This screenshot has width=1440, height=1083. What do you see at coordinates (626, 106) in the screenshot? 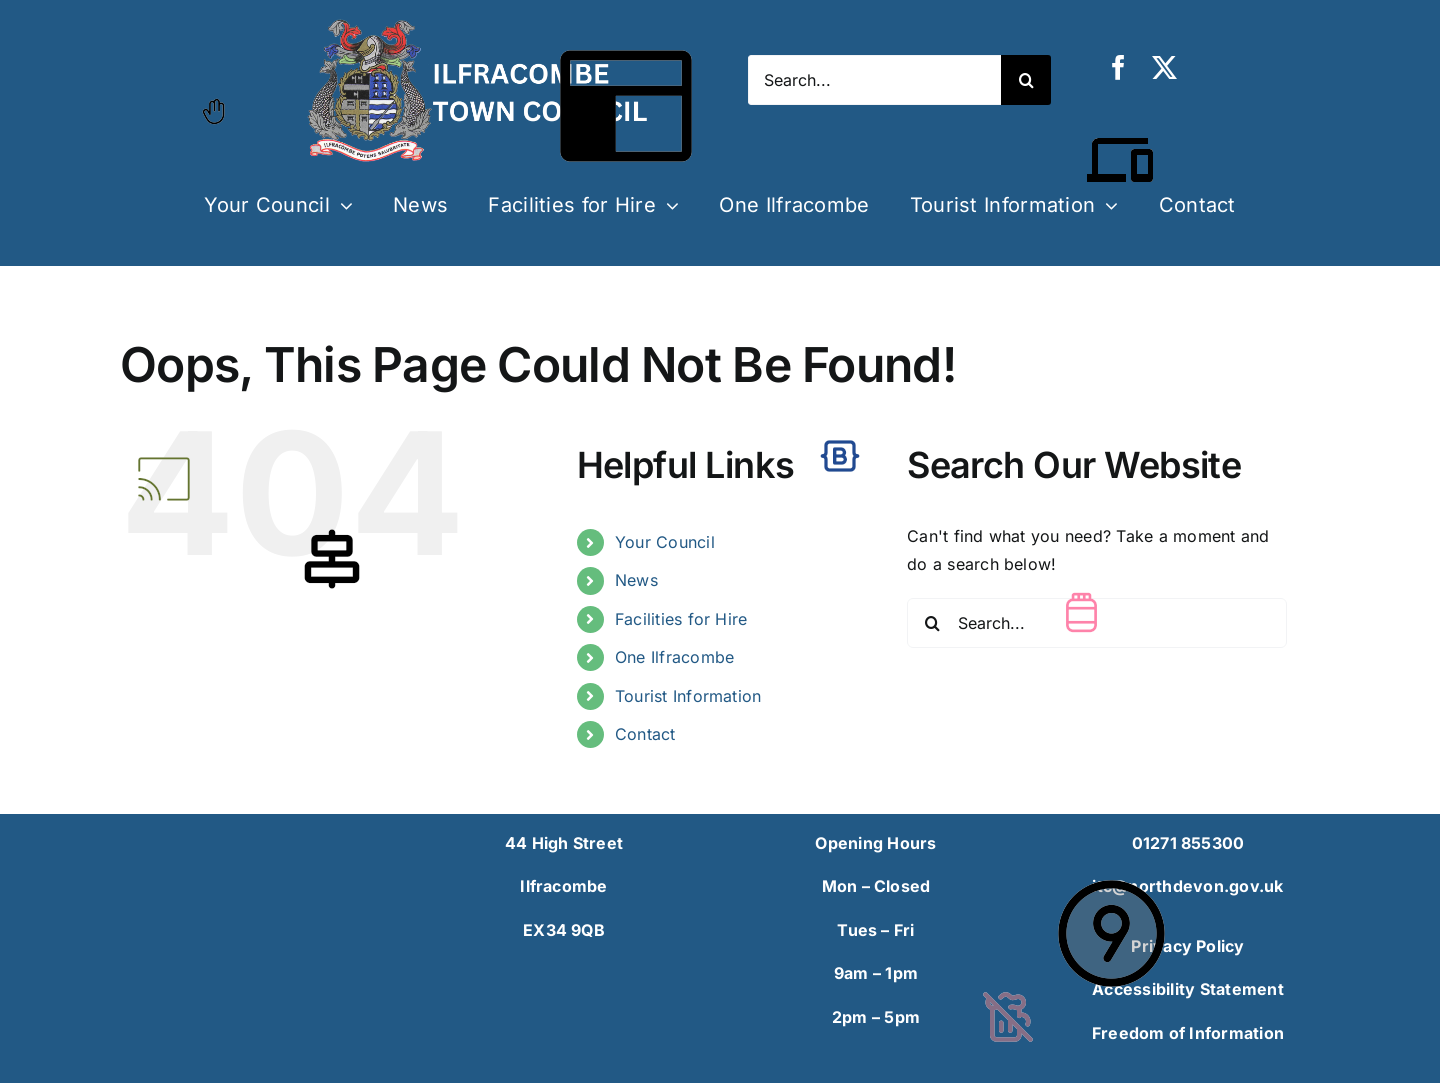
I see `switch to layout view` at bounding box center [626, 106].